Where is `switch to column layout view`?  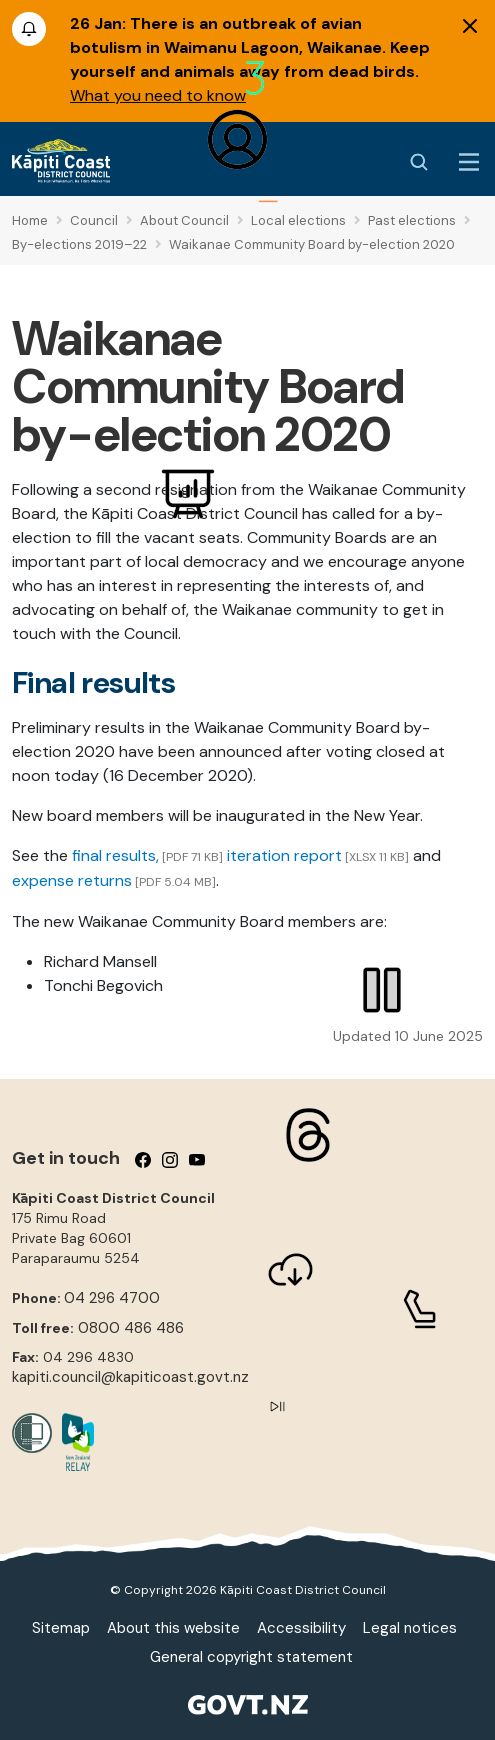 switch to column layout view is located at coordinates (382, 990).